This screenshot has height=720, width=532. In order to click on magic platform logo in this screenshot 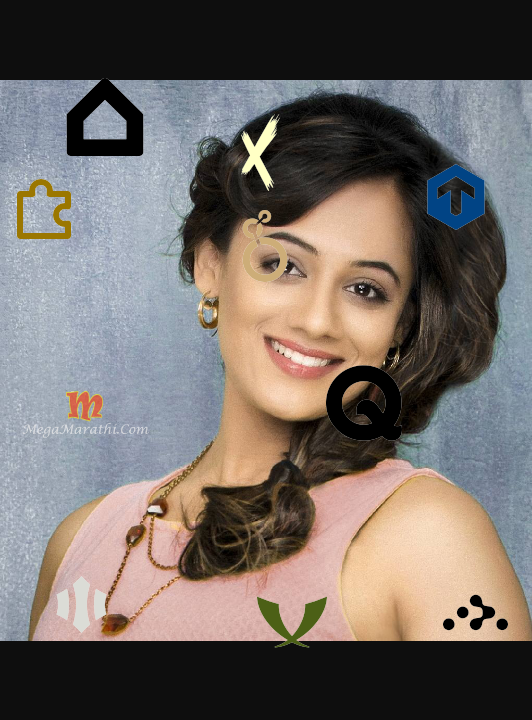, I will do `click(81, 604)`.